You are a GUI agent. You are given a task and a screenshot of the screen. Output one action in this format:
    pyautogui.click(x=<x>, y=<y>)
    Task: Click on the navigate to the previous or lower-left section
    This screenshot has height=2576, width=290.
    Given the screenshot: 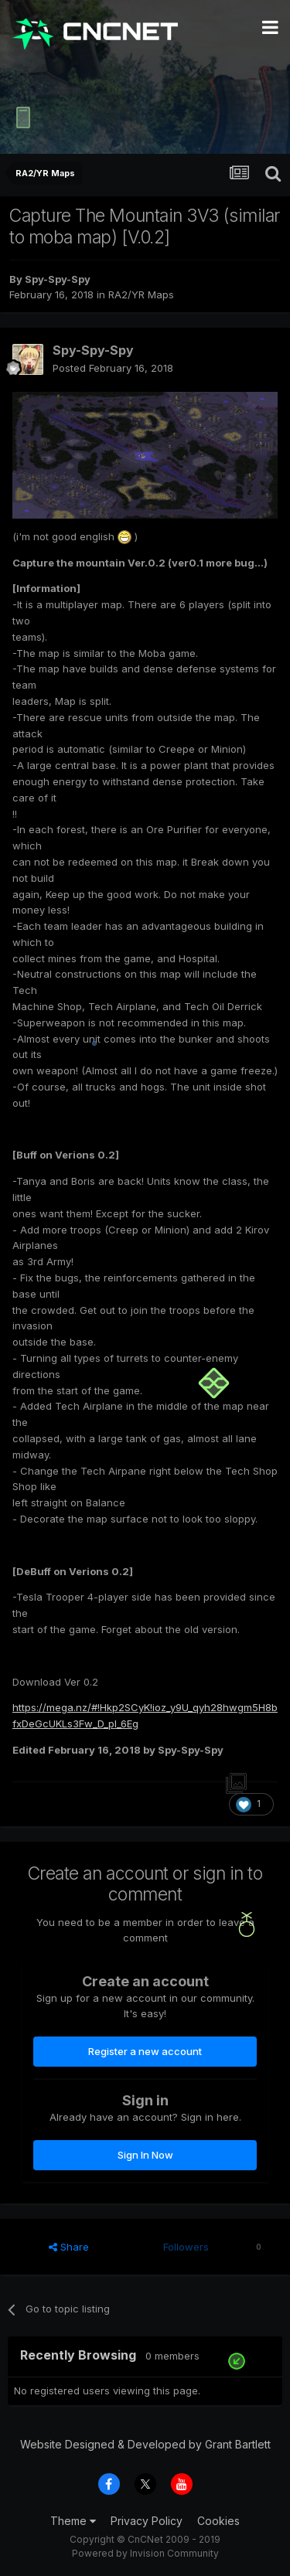 What is the action you would take?
    pyautogui.click(x=237, y=2361)
    